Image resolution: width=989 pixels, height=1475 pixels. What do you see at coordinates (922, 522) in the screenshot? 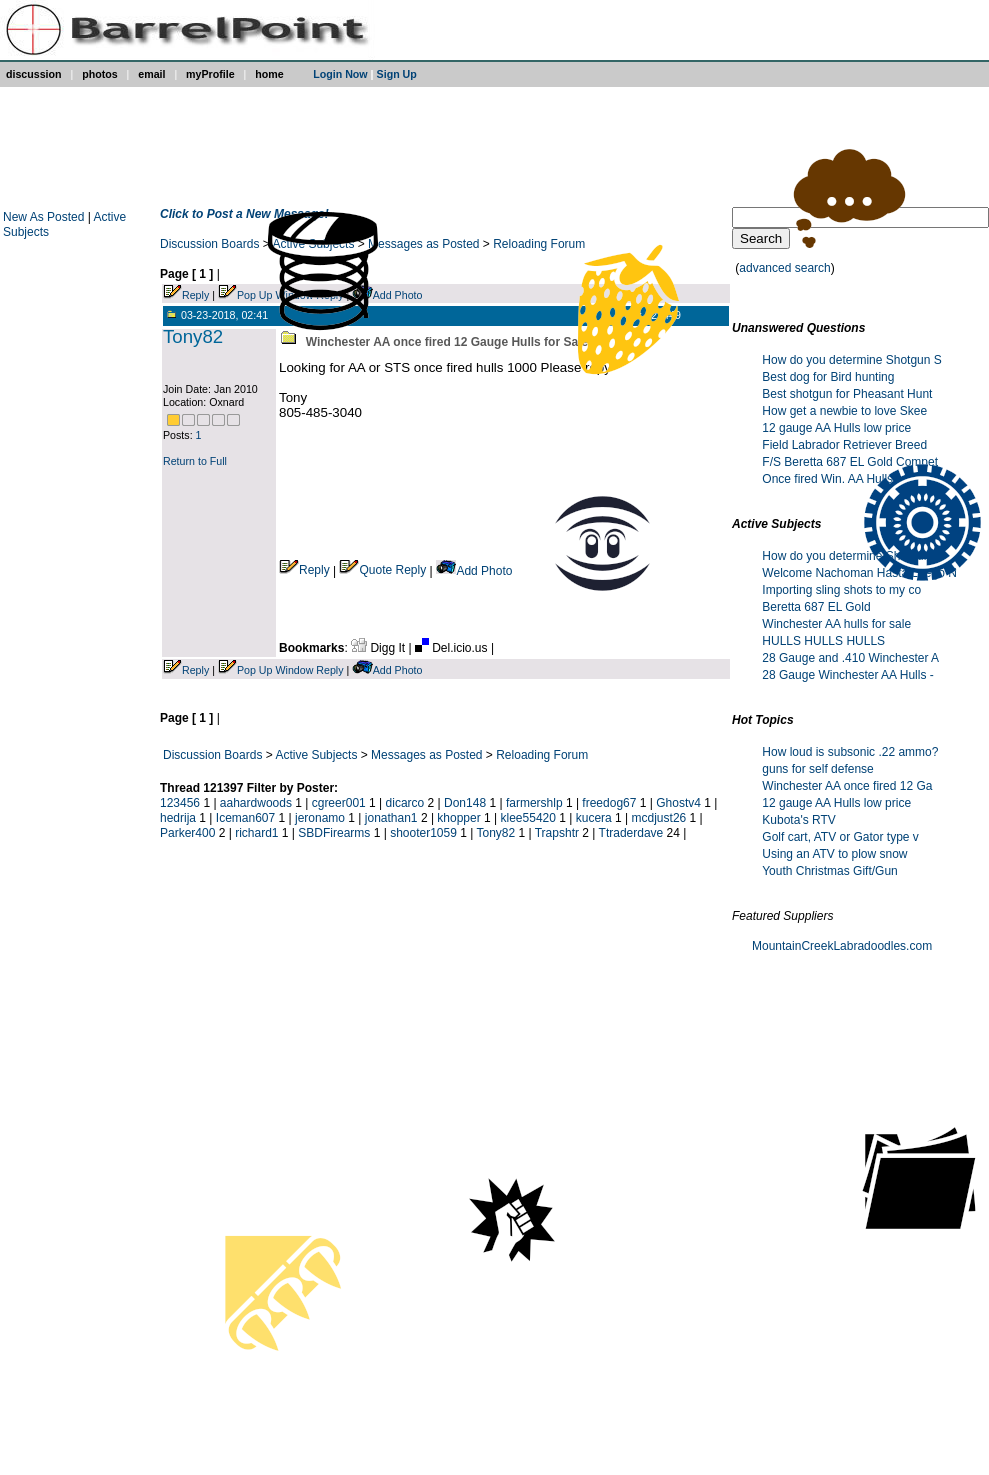
I see `access game settings or configuration menu` at bounding box center [922, 522].